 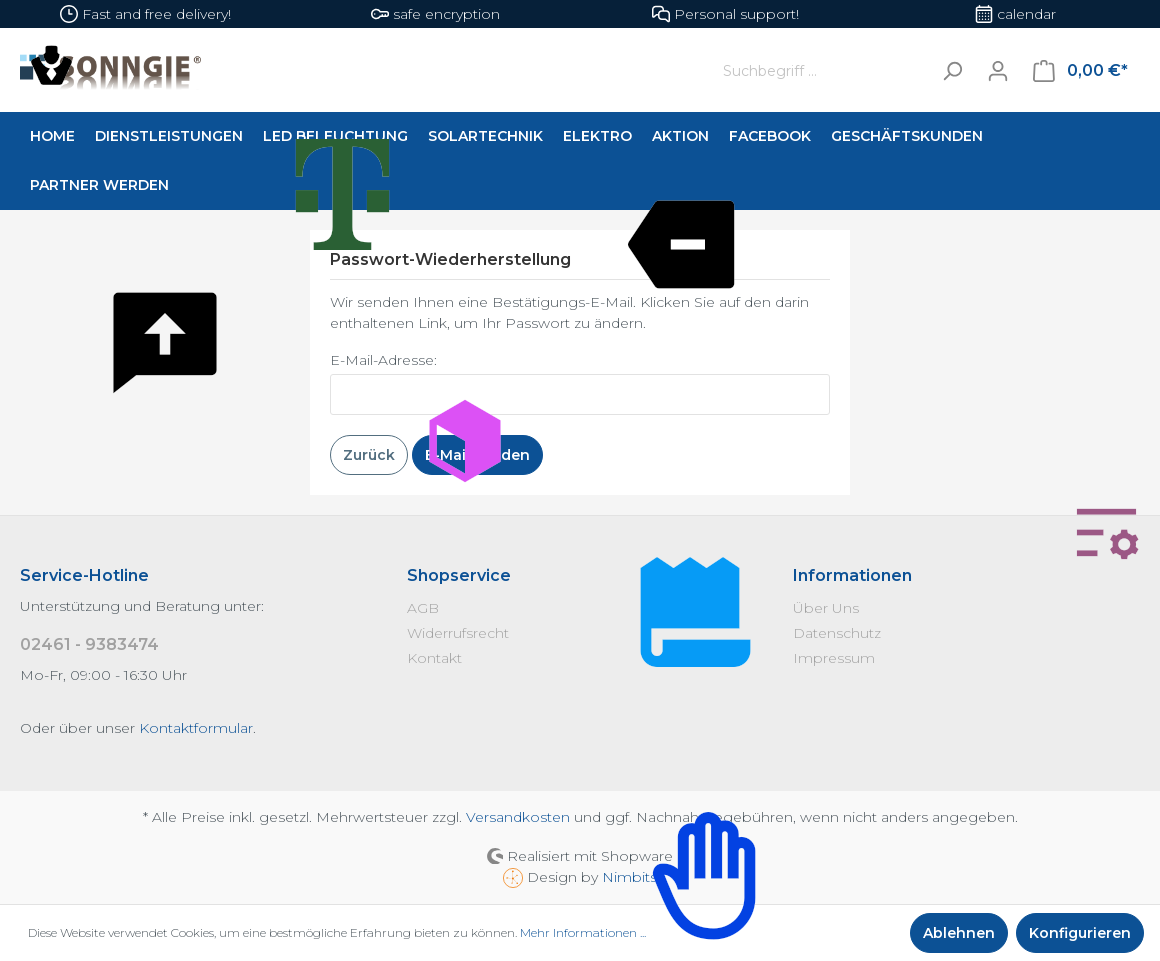 What do you see at coordinates (465, 441) in the screenshot?
I see `open 3D modeling or design tools` at bounding box center [465, 441].